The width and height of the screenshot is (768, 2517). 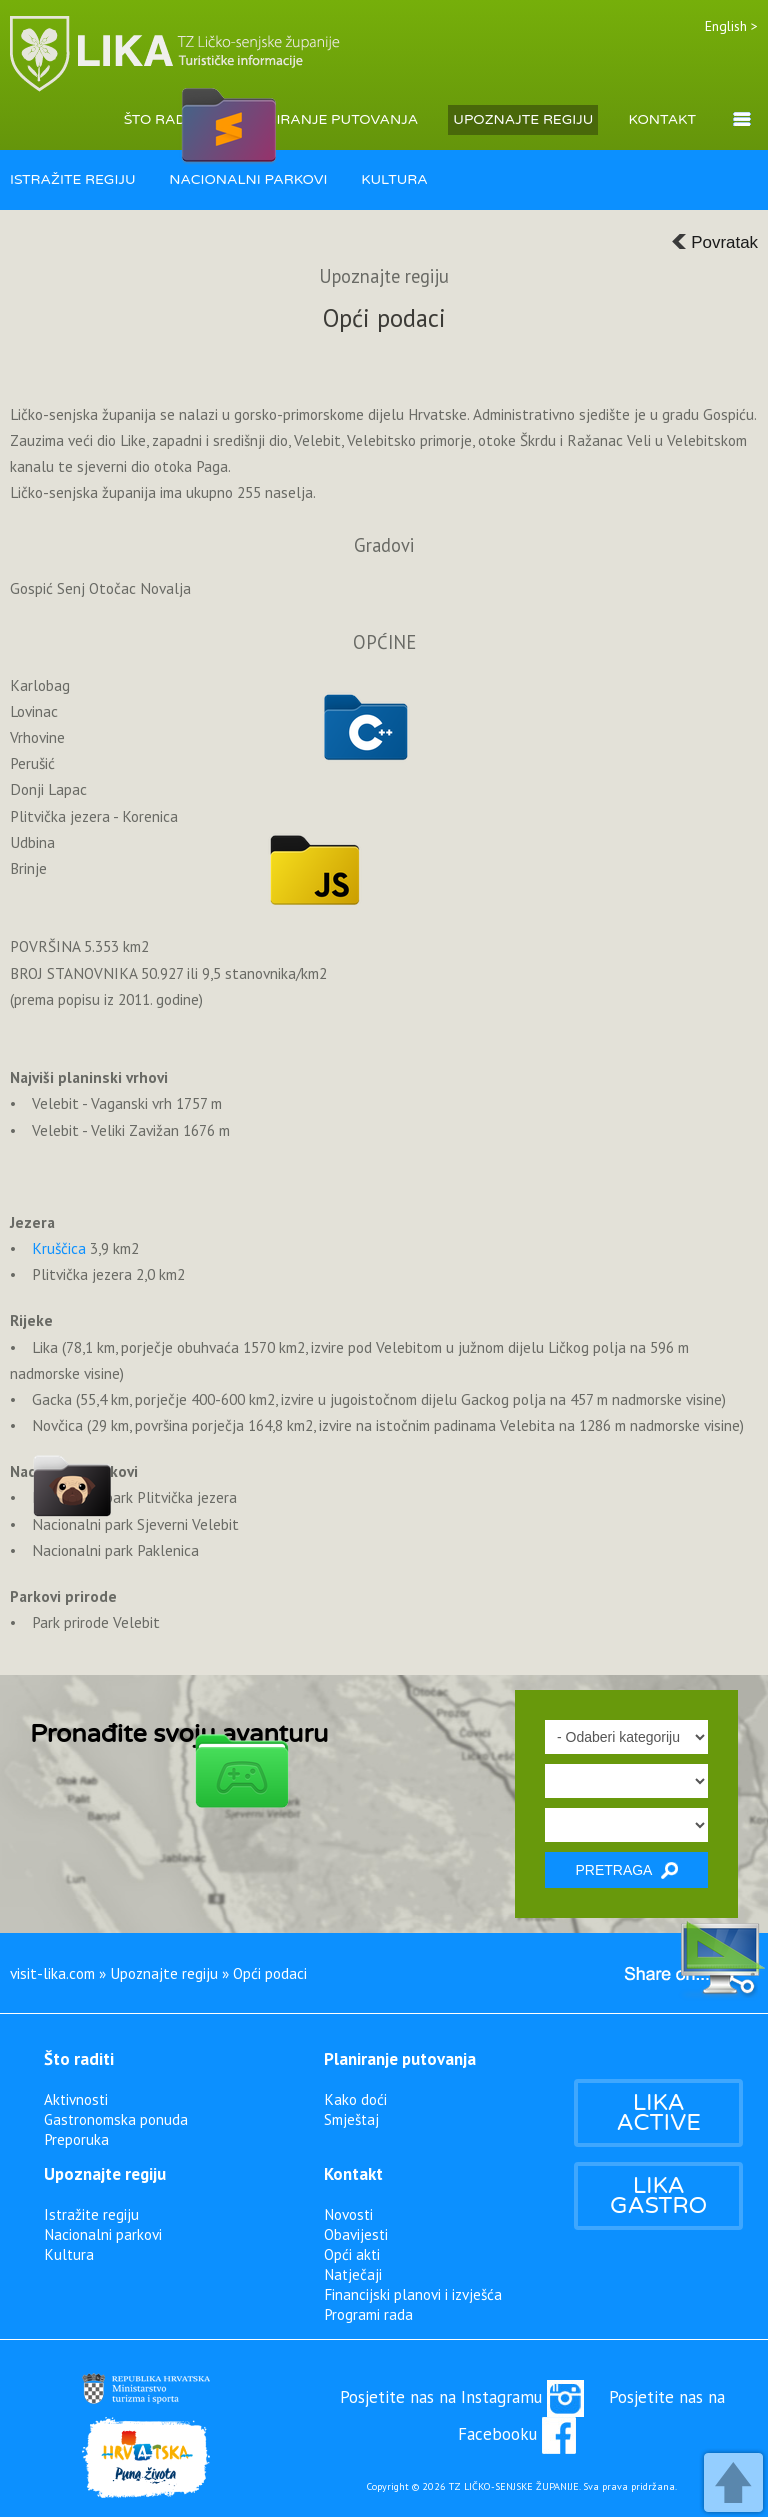 What do you see at coordinates (365, 729) in the screenshot?
I see `open folder containing C++ project files` at bounding box center [365, 729].